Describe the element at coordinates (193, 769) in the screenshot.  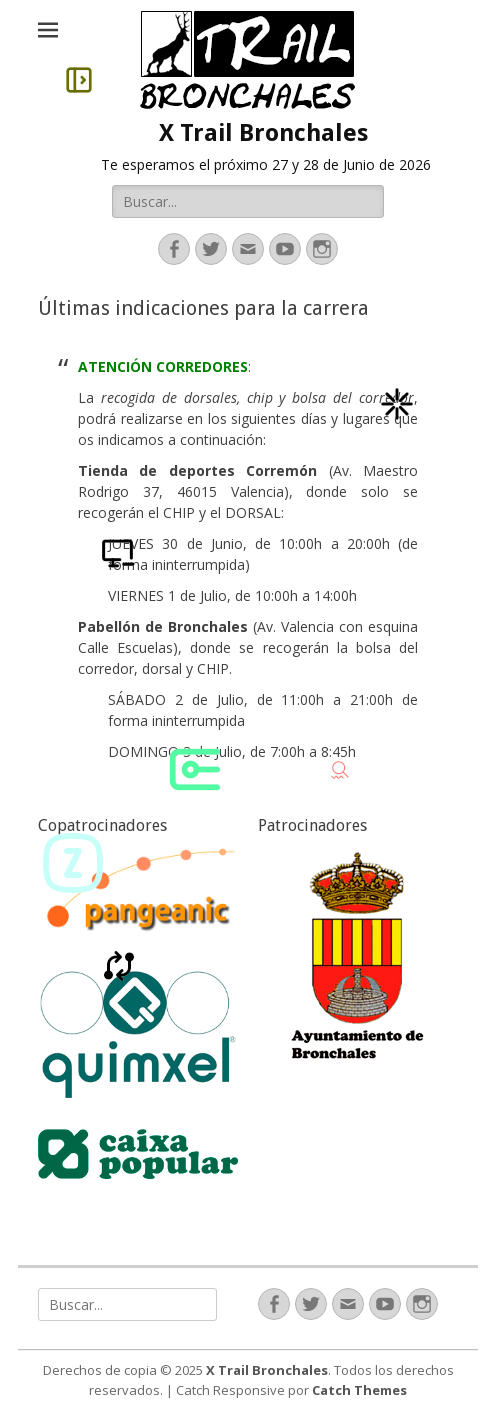
I see `access your wallet or payment methods` at that location.